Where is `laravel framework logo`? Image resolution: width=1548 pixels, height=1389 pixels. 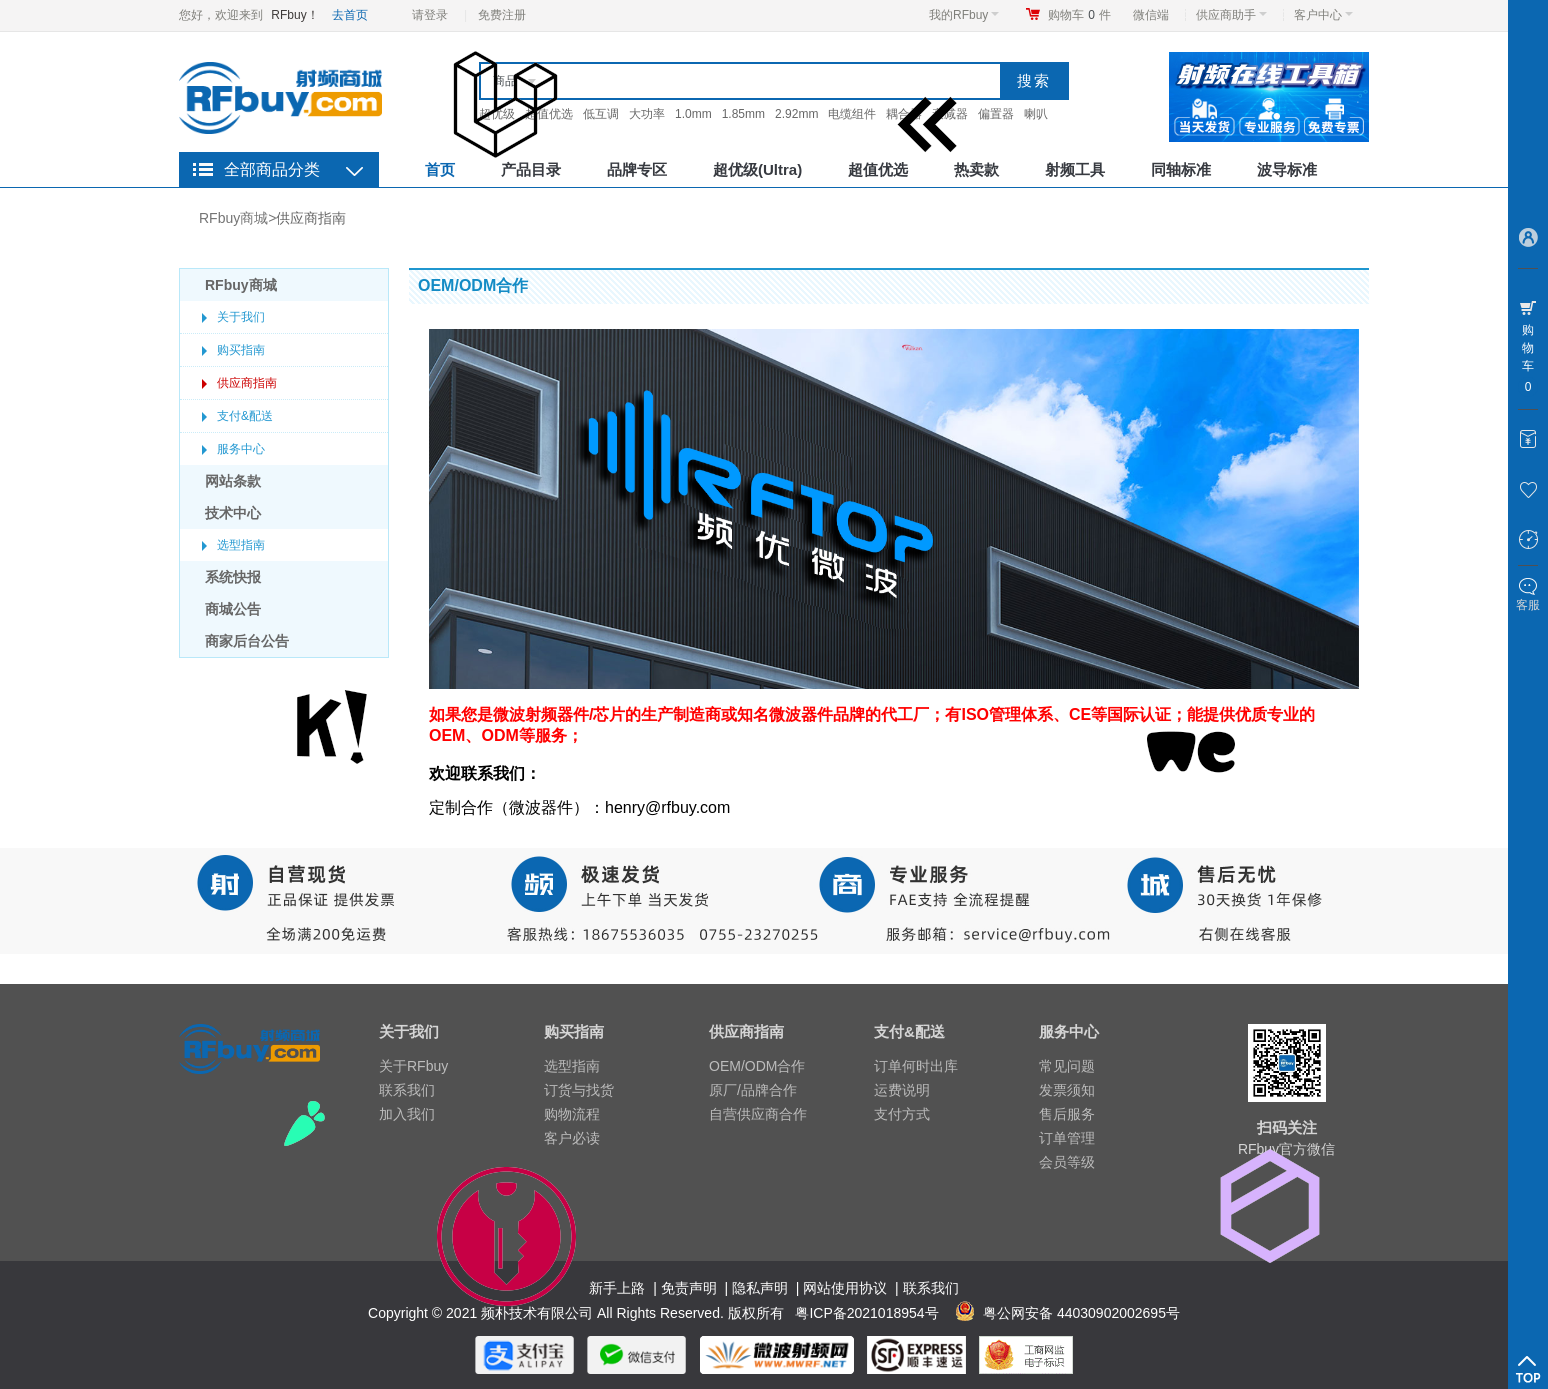
laravel framework logo is located at coordinates (505, 104).